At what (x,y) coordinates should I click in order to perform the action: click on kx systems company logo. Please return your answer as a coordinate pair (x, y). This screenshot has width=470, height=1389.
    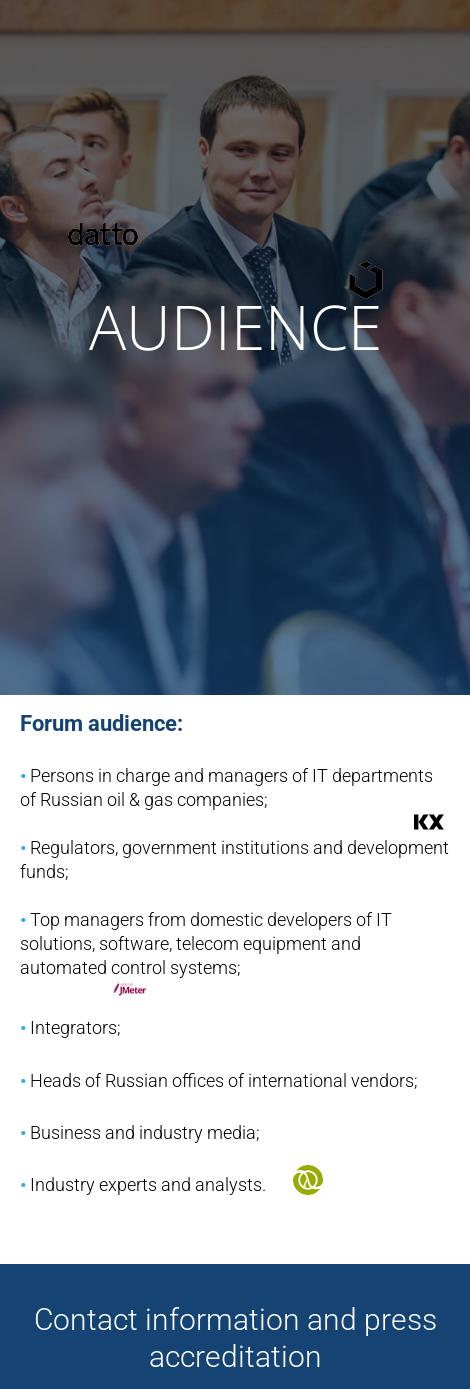
    Looking at the image, I should click on (429, 822).